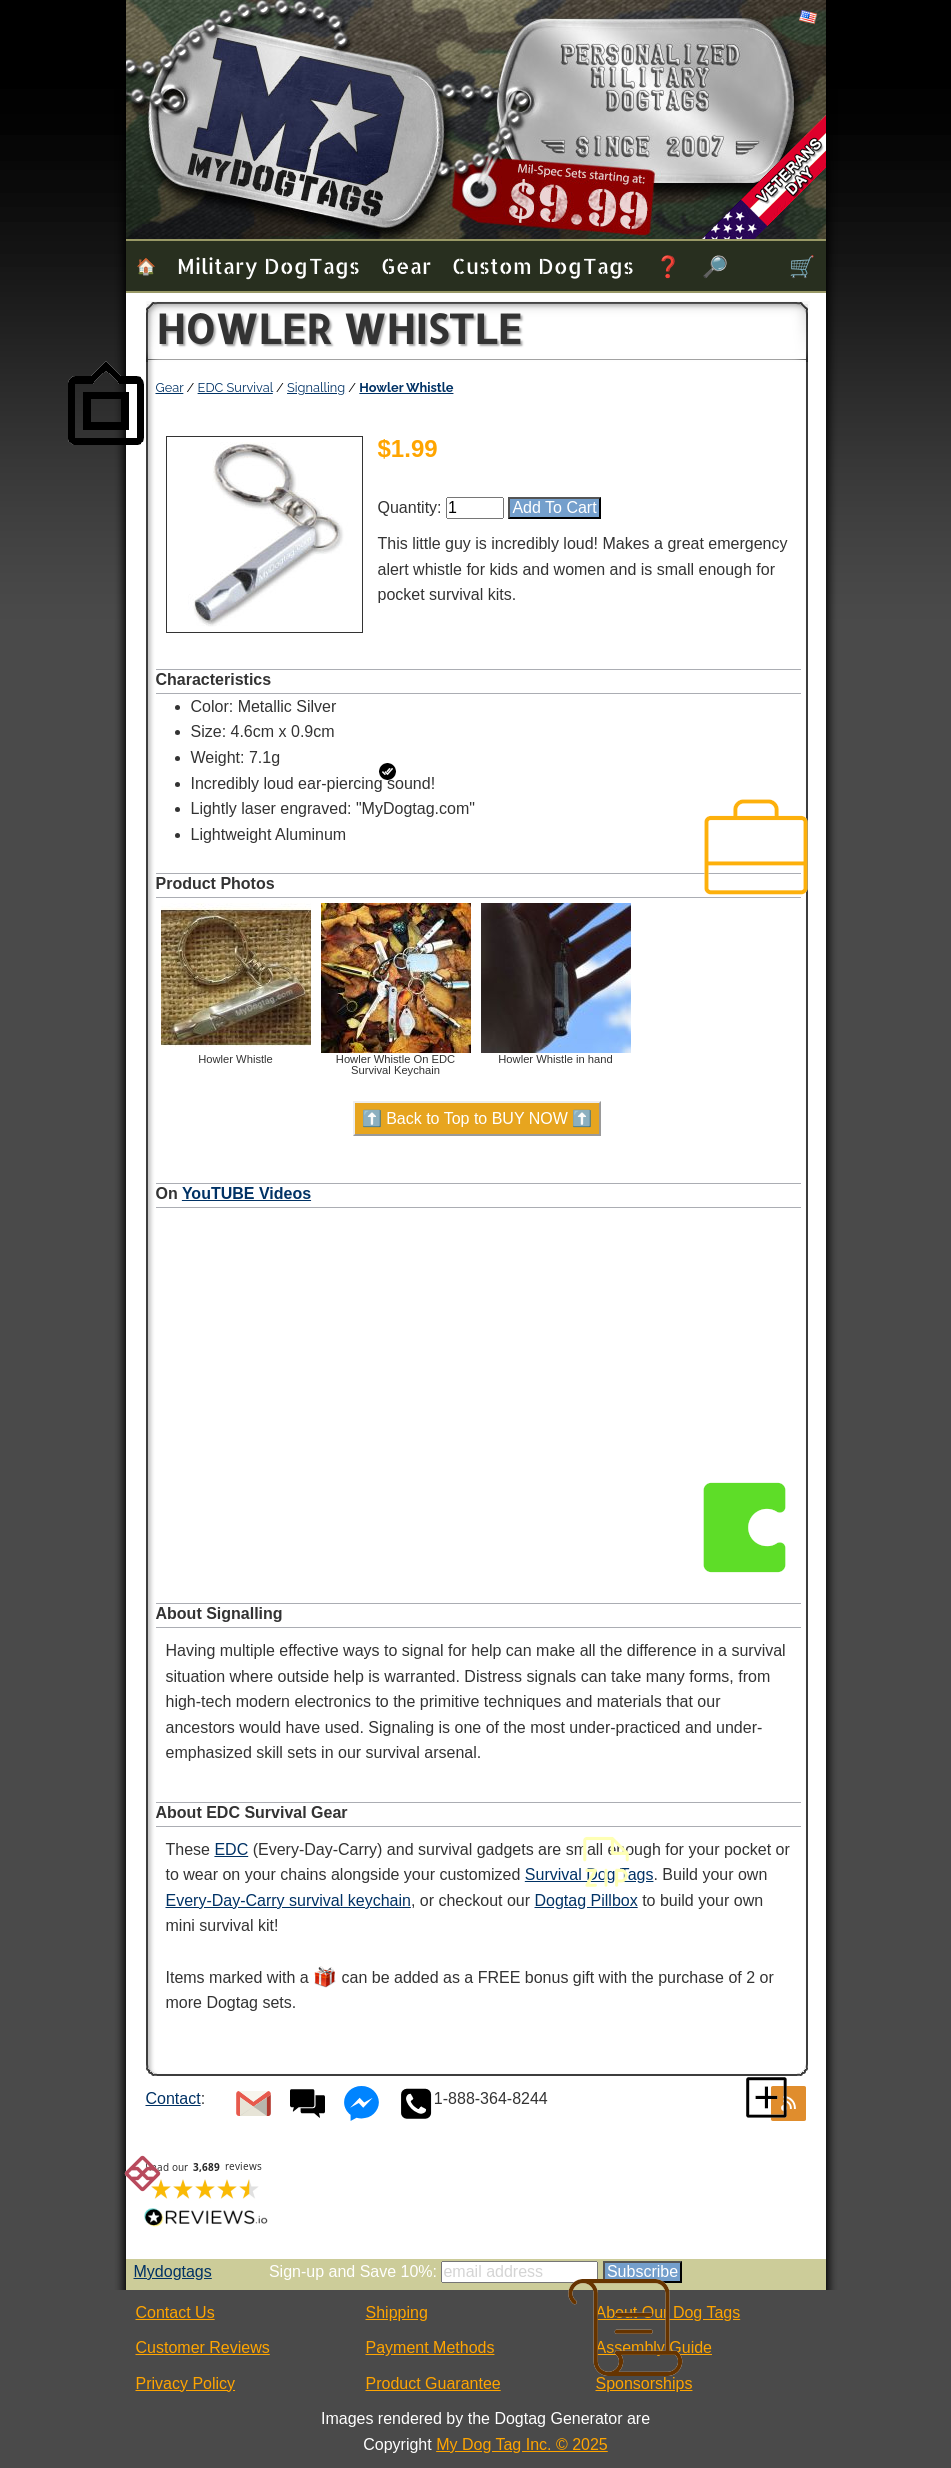 Image resolution: width=951 pixels, height=2468 pixels. What do you see at coordinates (606, 1864) in the screenshot?
I see `compressed file or archive` at bounding box center [606, 1864].